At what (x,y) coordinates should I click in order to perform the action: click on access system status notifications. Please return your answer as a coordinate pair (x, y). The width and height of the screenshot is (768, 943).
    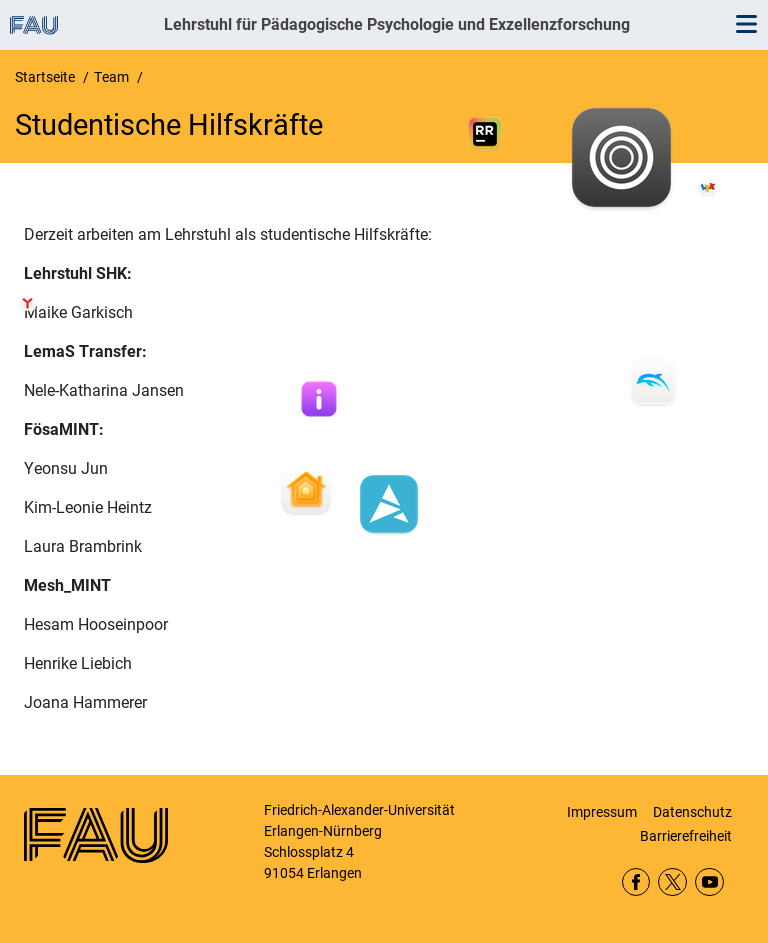
    Looking at the image, I should click on (319, 399).